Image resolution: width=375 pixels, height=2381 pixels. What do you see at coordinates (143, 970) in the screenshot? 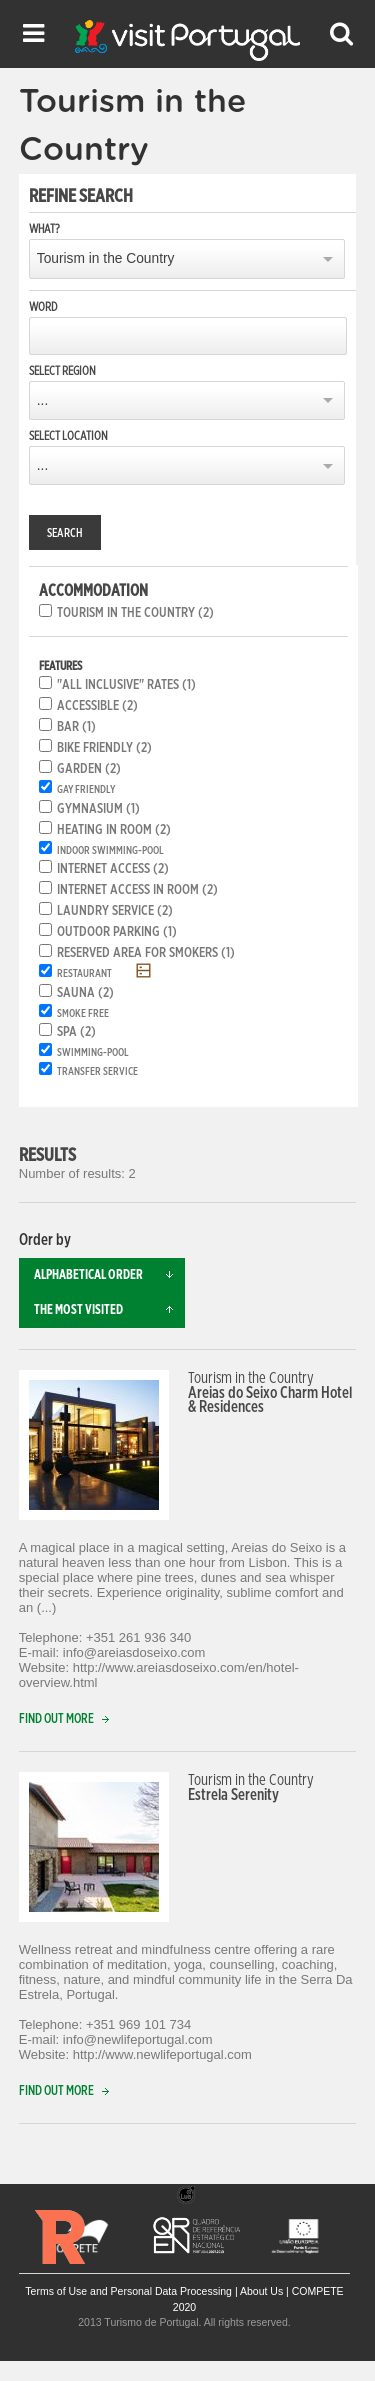
I see `access server settings` at bounding box center [143, 970].